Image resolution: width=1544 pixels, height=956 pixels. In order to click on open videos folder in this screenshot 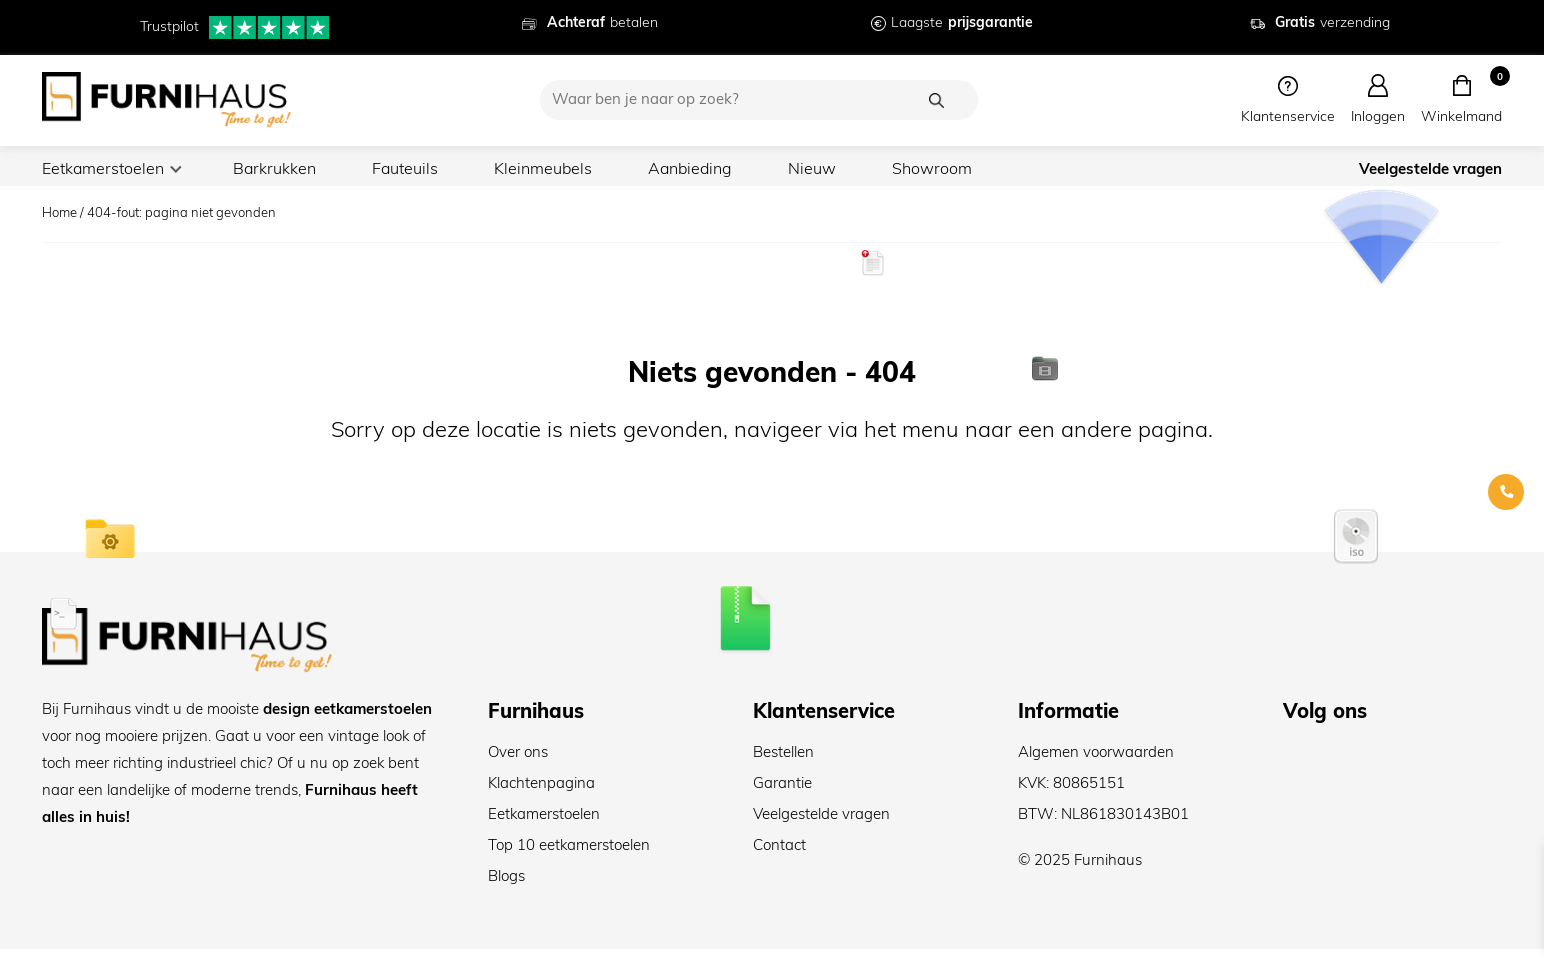, I will do `click(1045, 368)`.